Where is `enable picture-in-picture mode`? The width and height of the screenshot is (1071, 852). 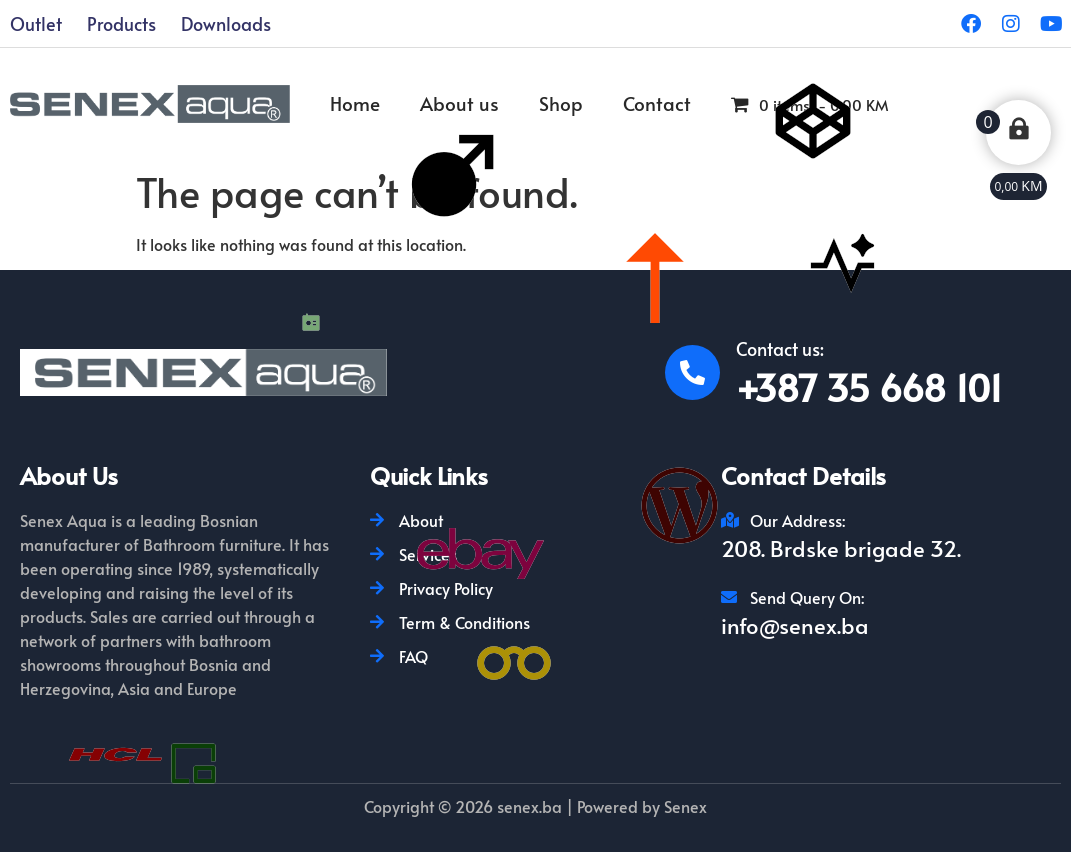 enable picture-in-picture mode is located at coordinates (193, 763).